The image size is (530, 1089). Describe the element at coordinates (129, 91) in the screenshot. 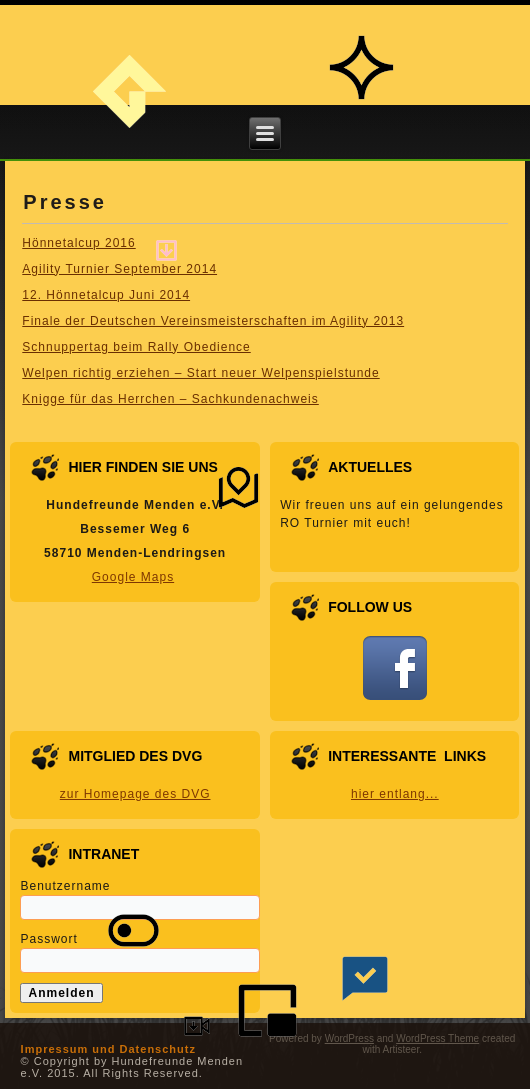

I see `open GameMaker game development software` at that location.